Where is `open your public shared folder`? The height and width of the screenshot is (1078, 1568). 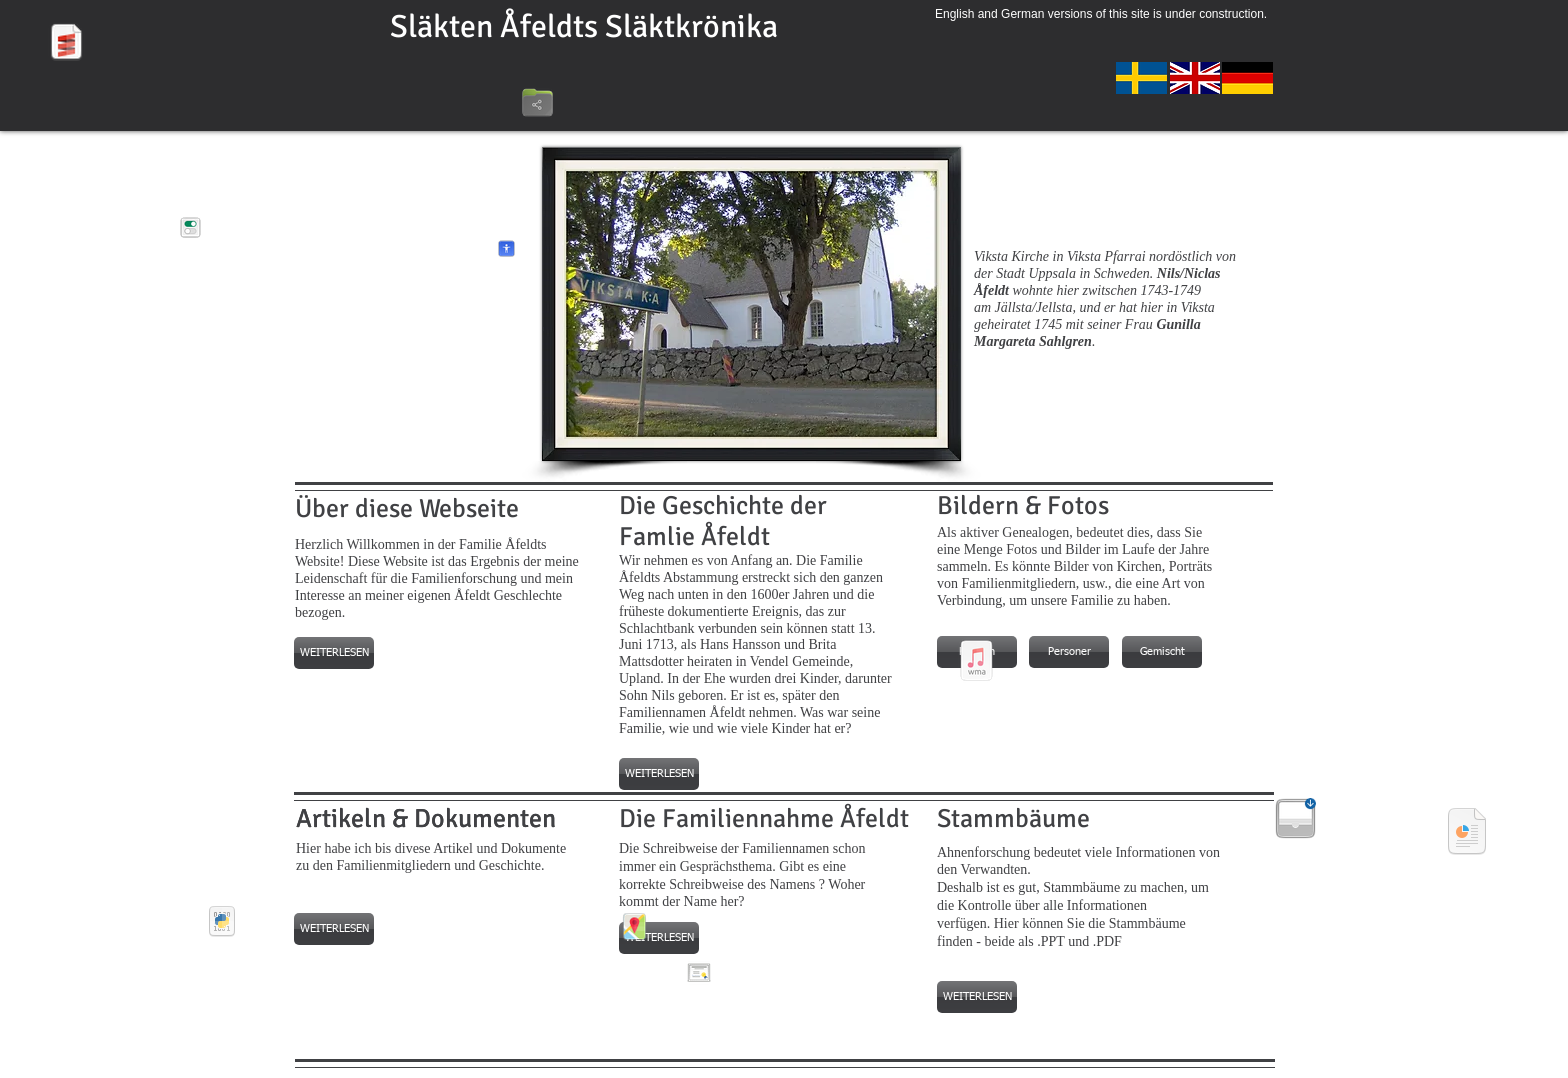
open your public shared folder is located at coordinates (537, 102).